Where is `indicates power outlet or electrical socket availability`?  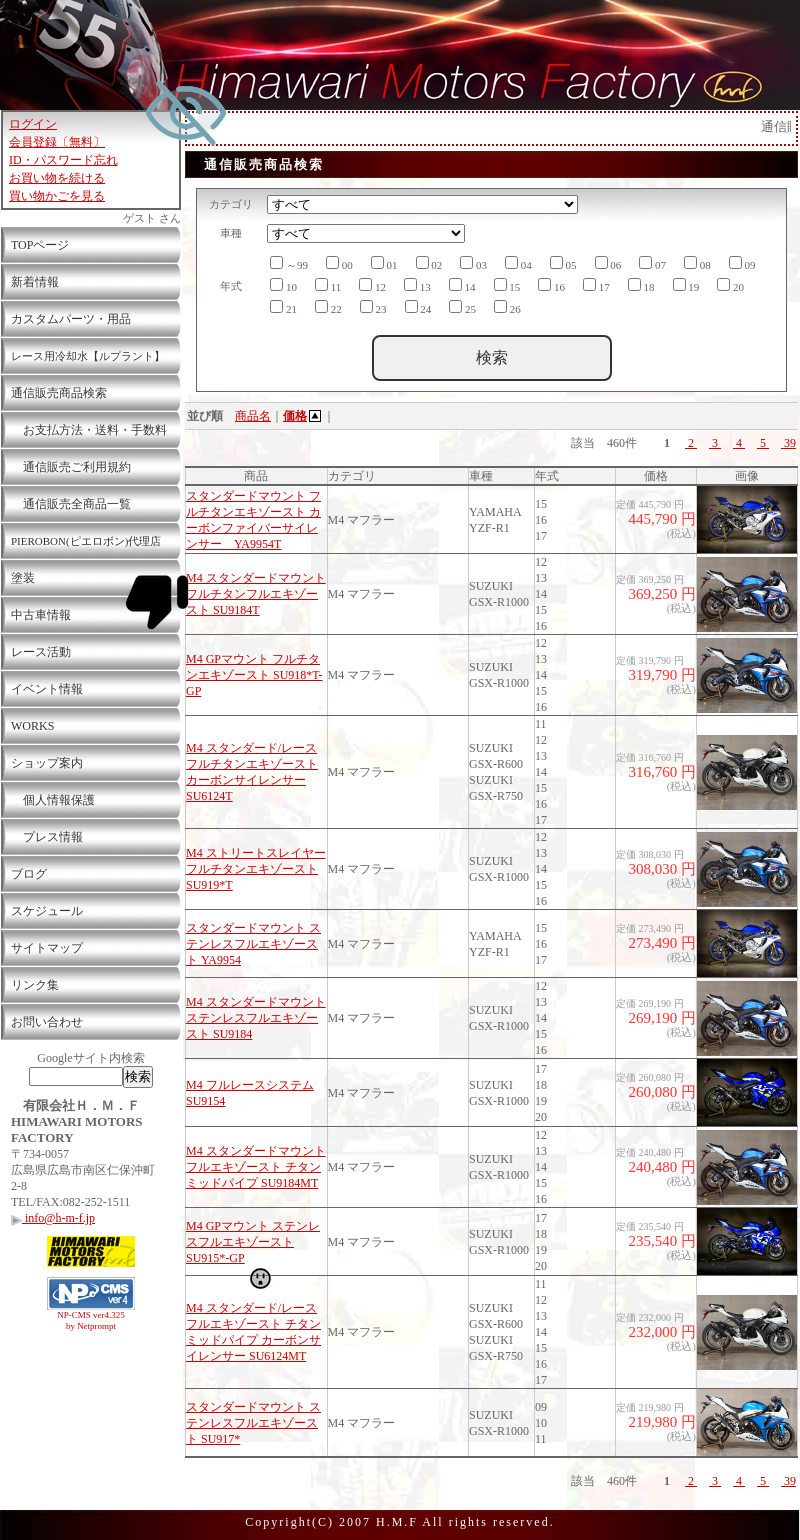
indicates power outlet or electrical socket availability is located at coordinates (260, 1278).